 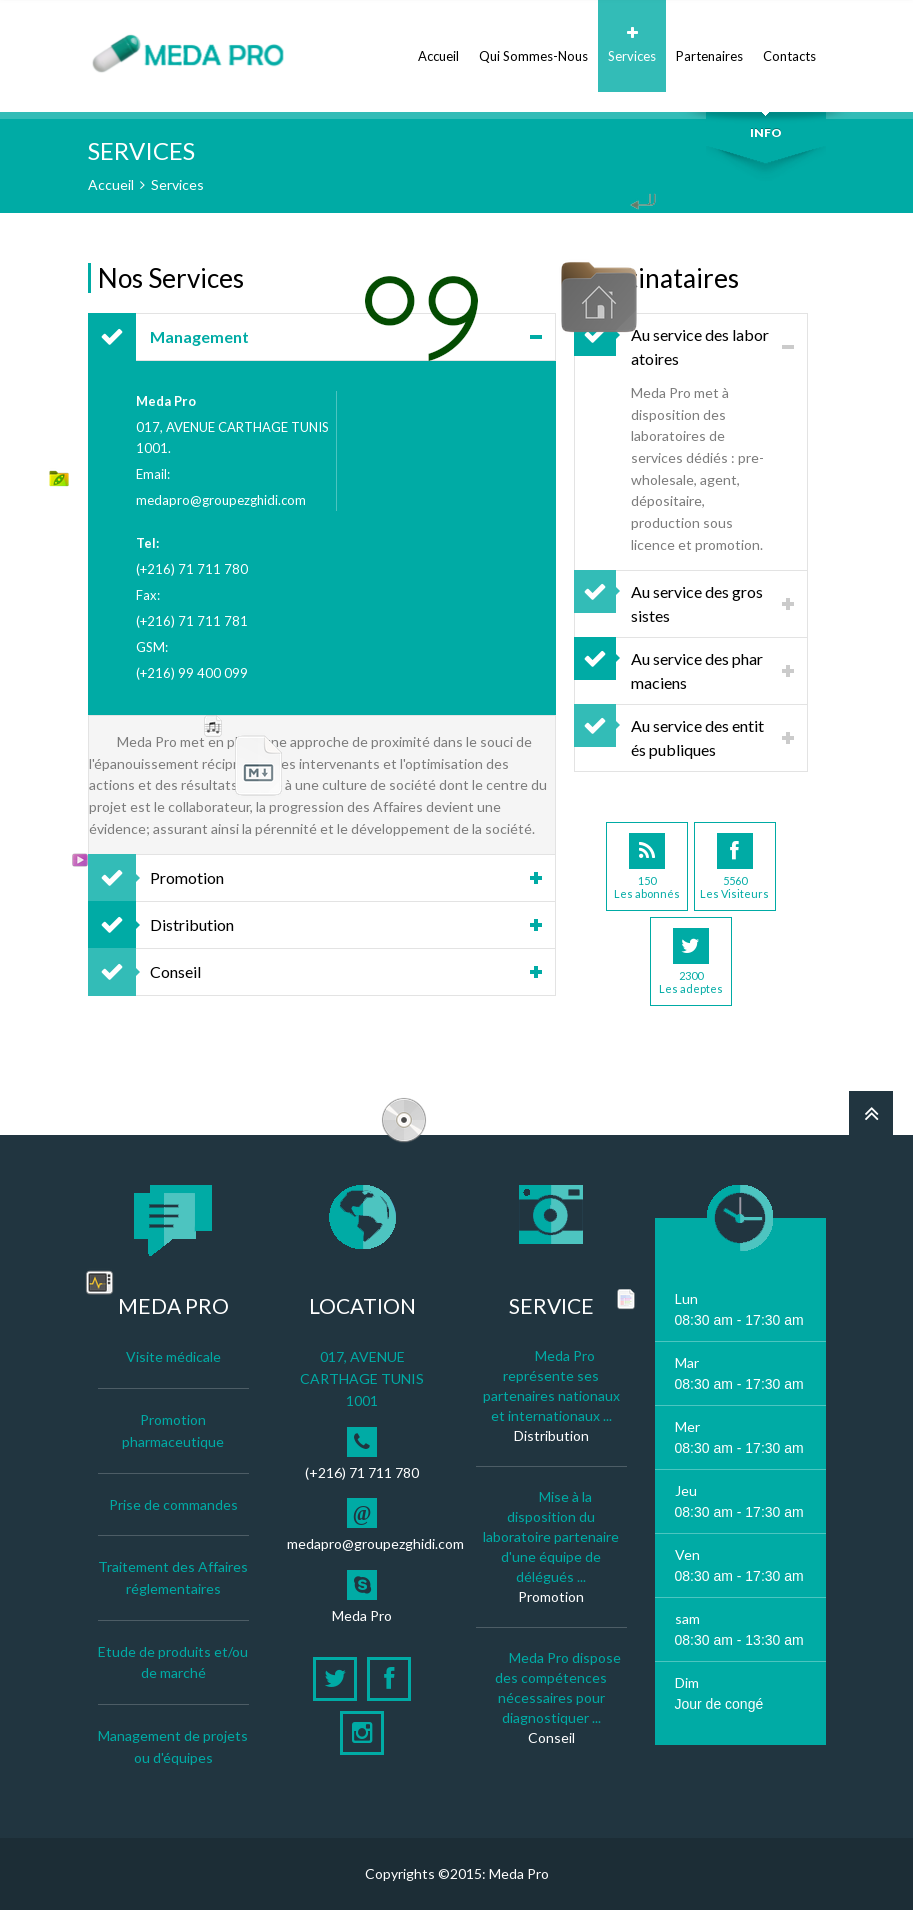 What do you see at coordinates (258, 765) in the screenshot?
I see `a markdown text file` at bounding box center [258, 765].